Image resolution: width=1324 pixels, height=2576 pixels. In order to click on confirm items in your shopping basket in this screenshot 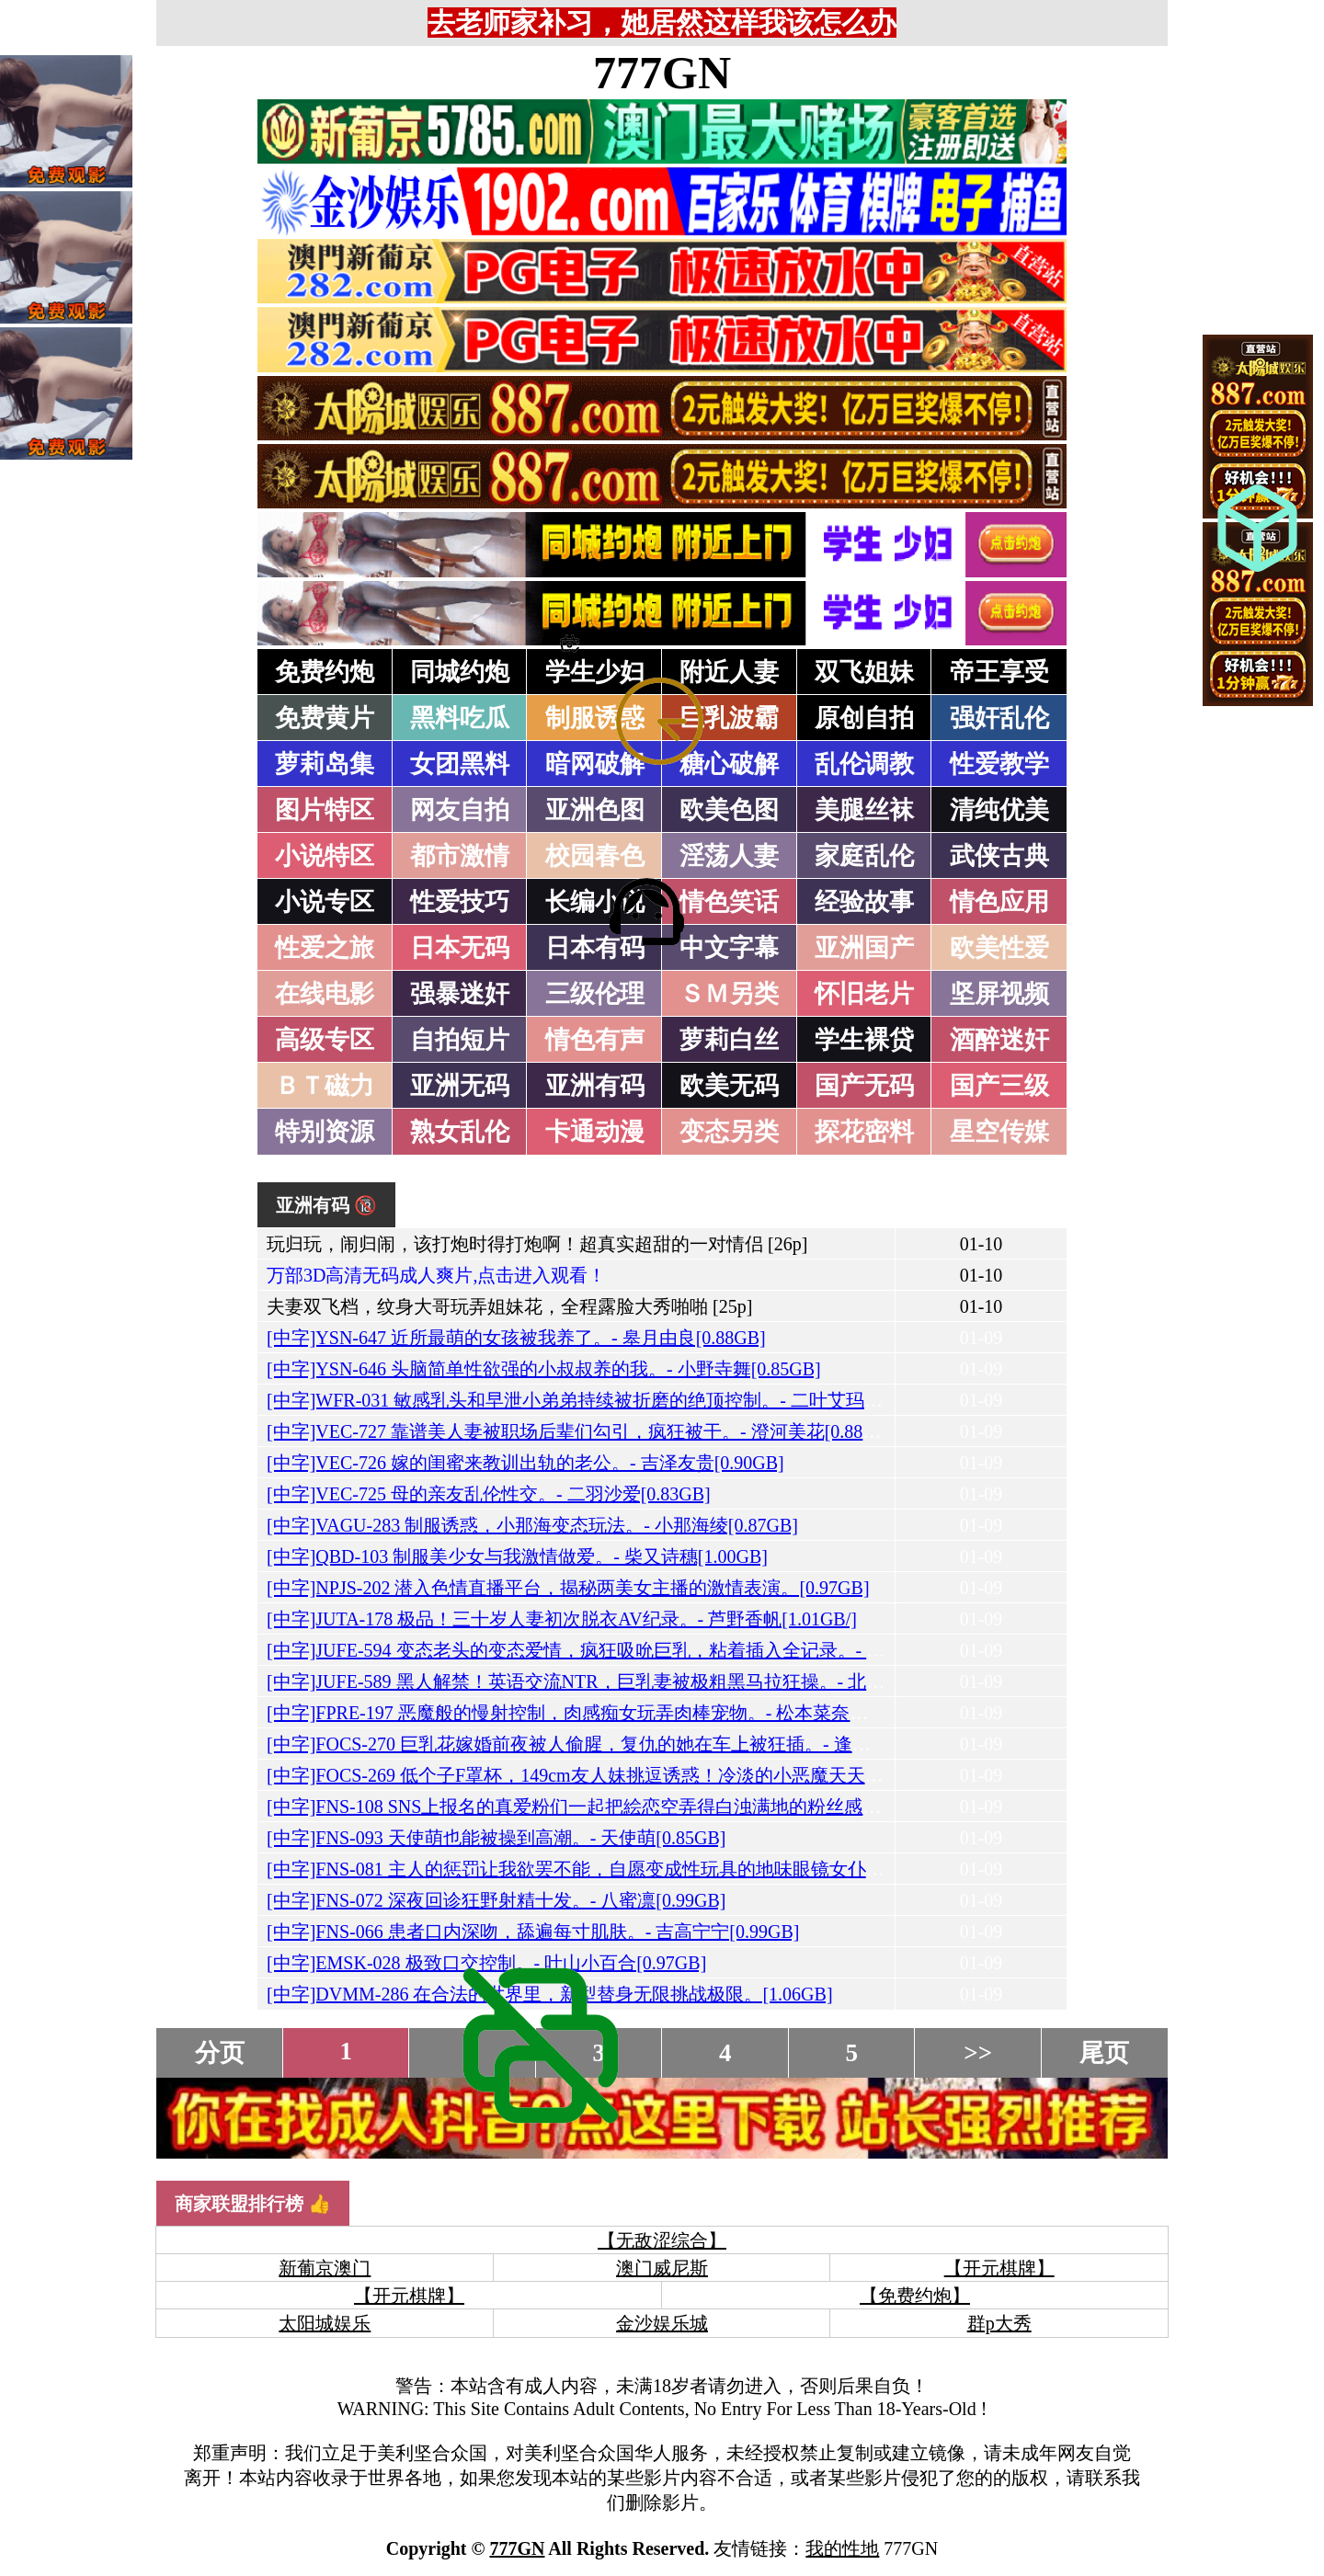, I will do `click(569, 643)`.